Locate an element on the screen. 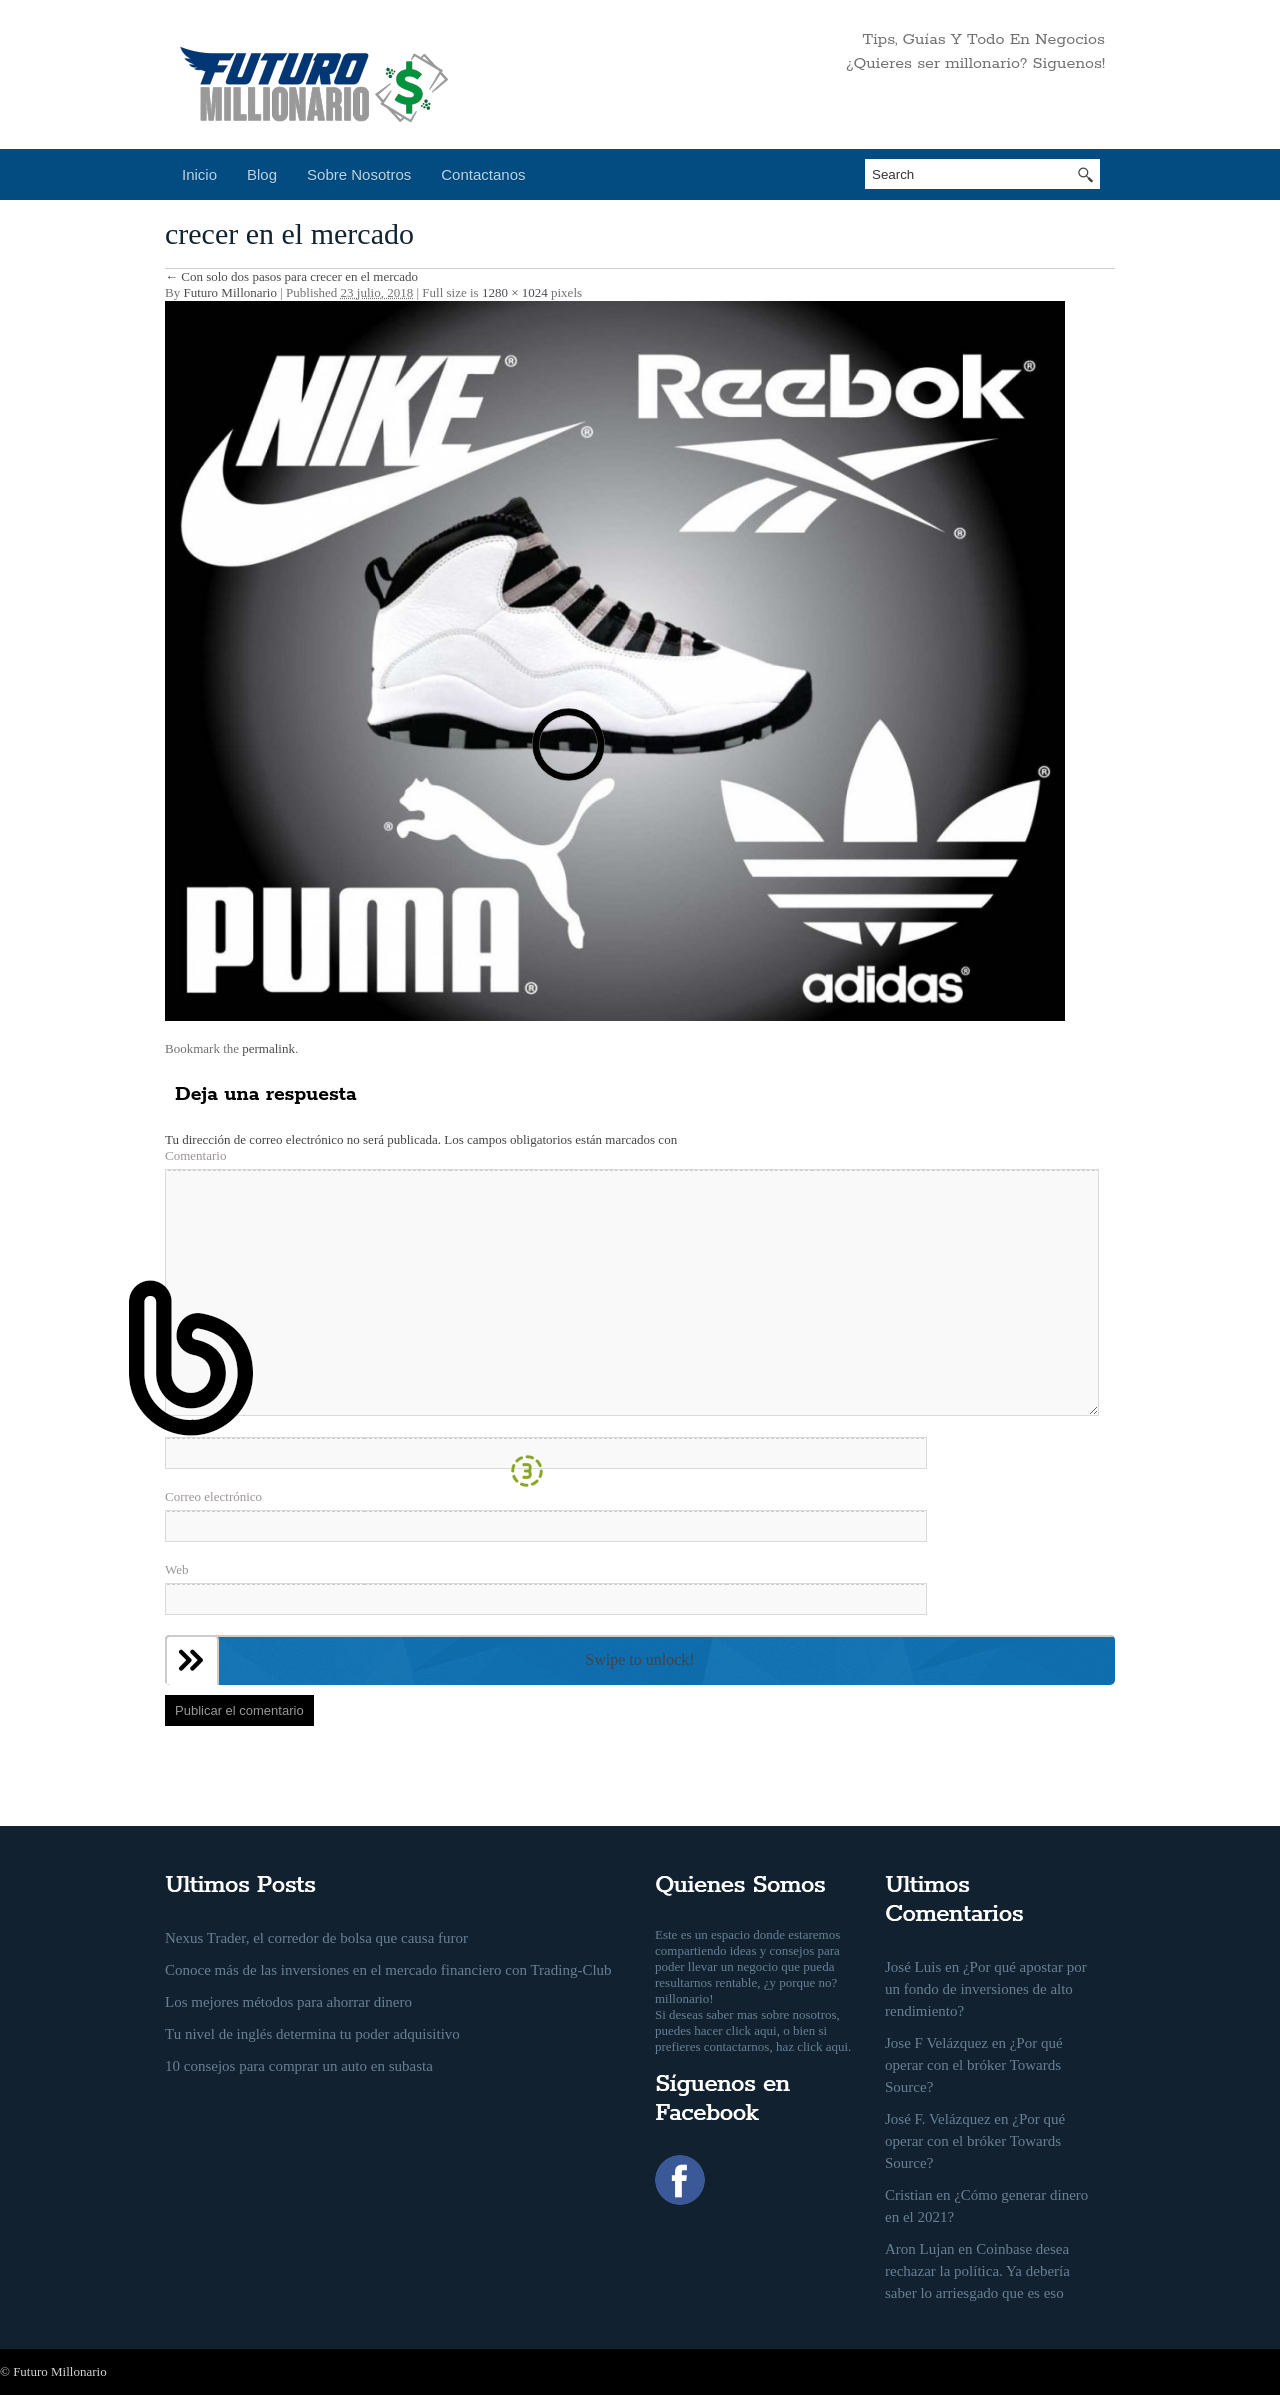 The width and height of the screenshot is (1280, 2395). bebo social network logo is located at coordinates (191, 1358).